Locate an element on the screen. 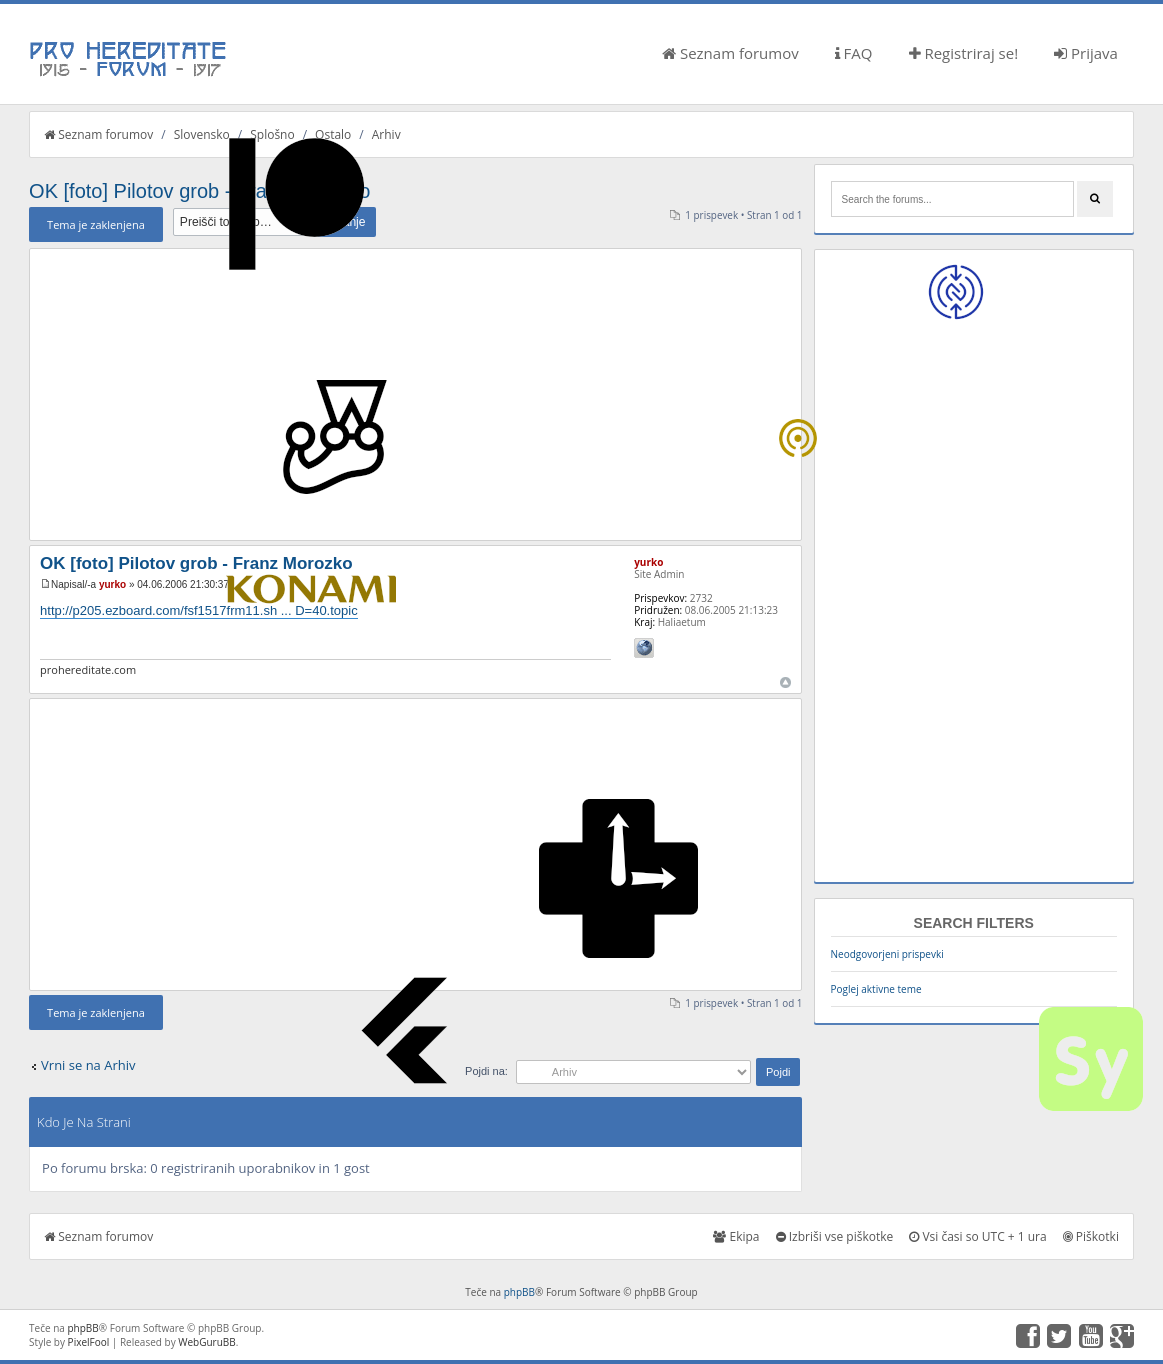  tqdm python progress bar library logo is located at coordinates (798, 438).